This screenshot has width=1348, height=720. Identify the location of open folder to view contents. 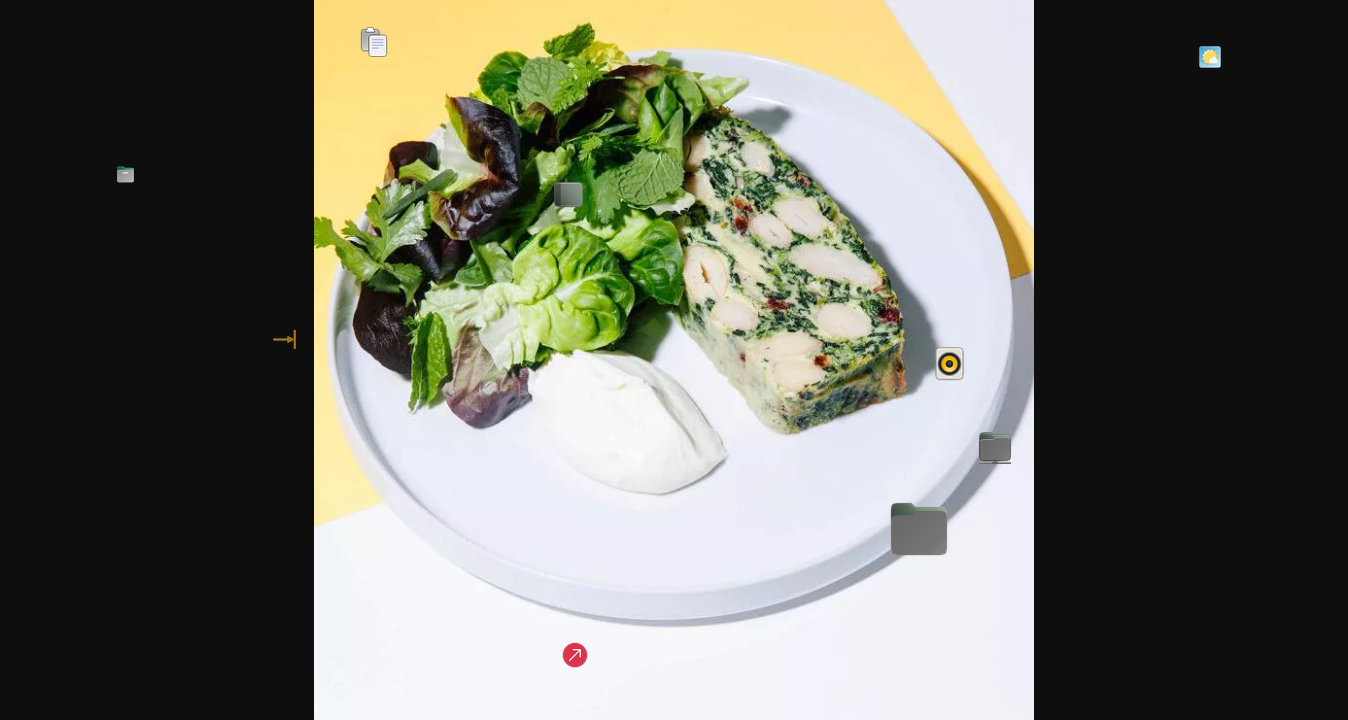
(919, 529).